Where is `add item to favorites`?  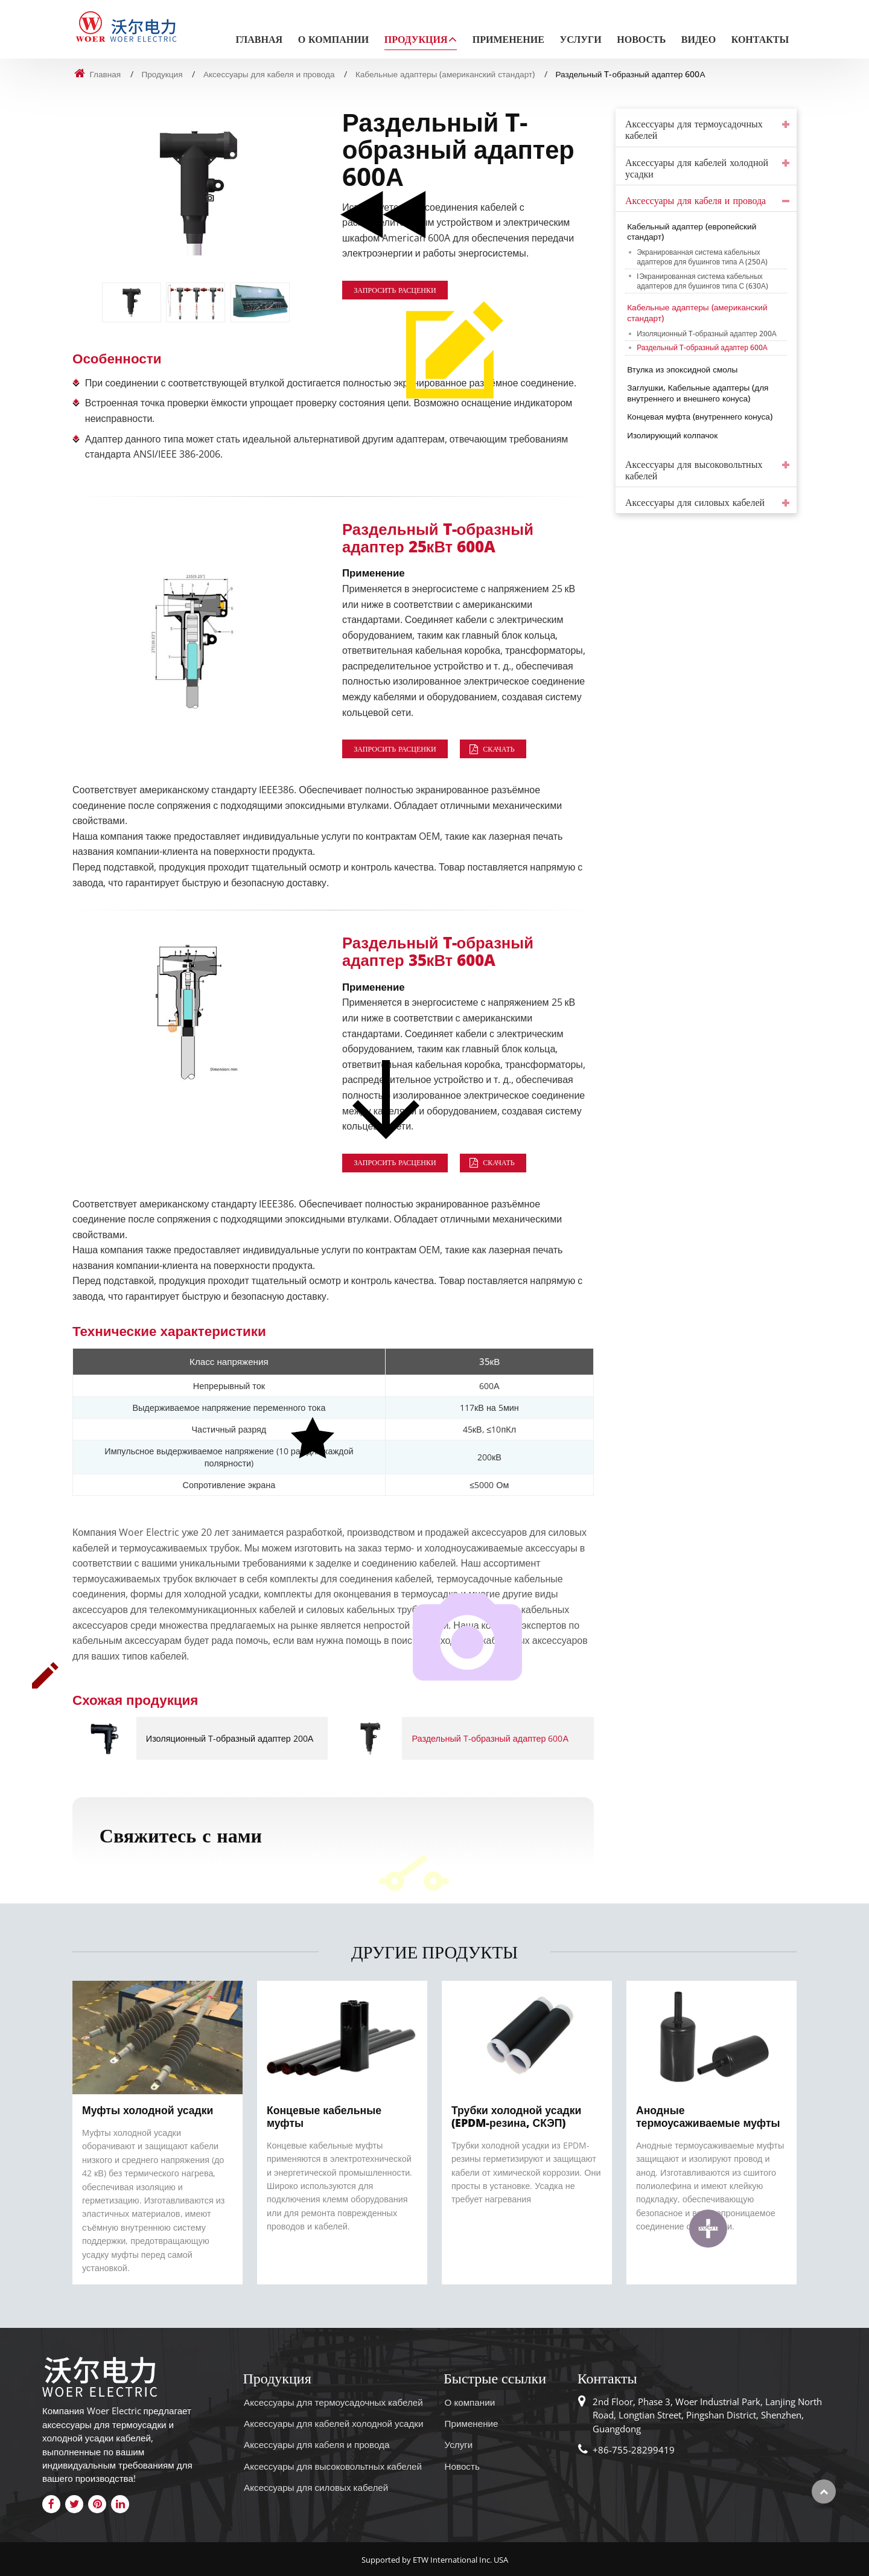
add item to favorites is located at coordinates (313, 1440).